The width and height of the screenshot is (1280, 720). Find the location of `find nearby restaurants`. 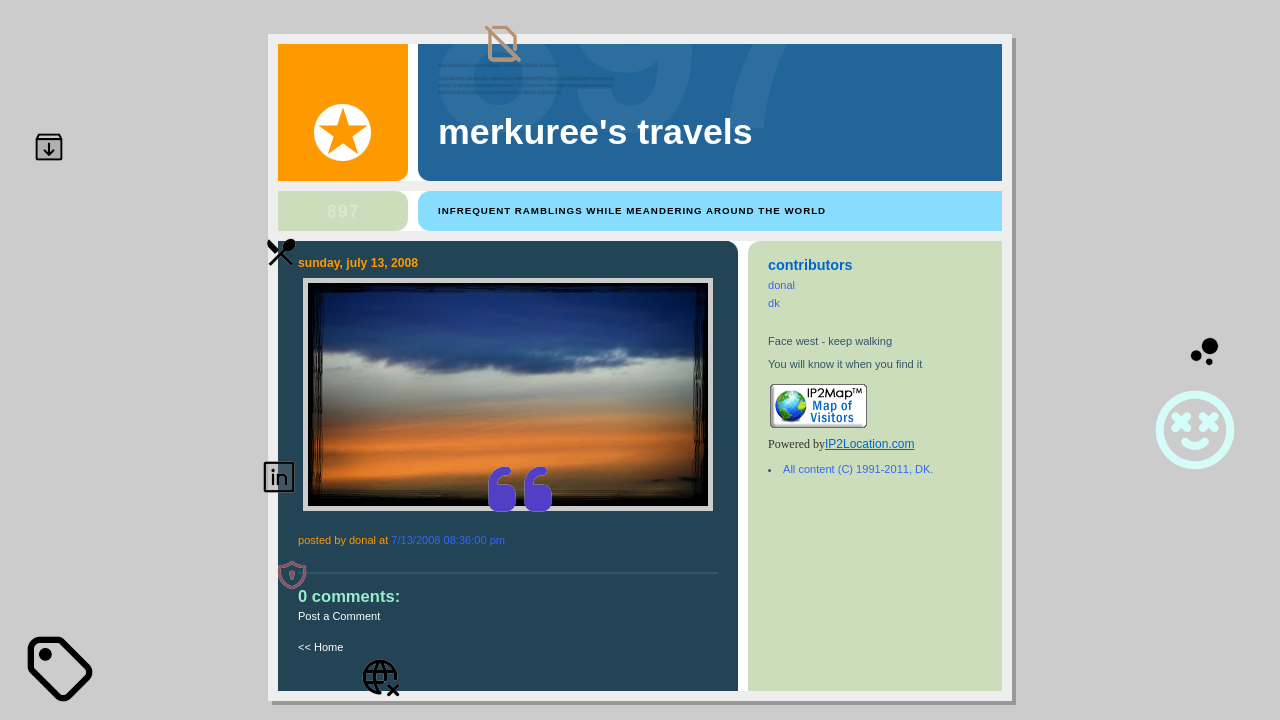

find nearby restaurants is located at coordinates (281, 252).